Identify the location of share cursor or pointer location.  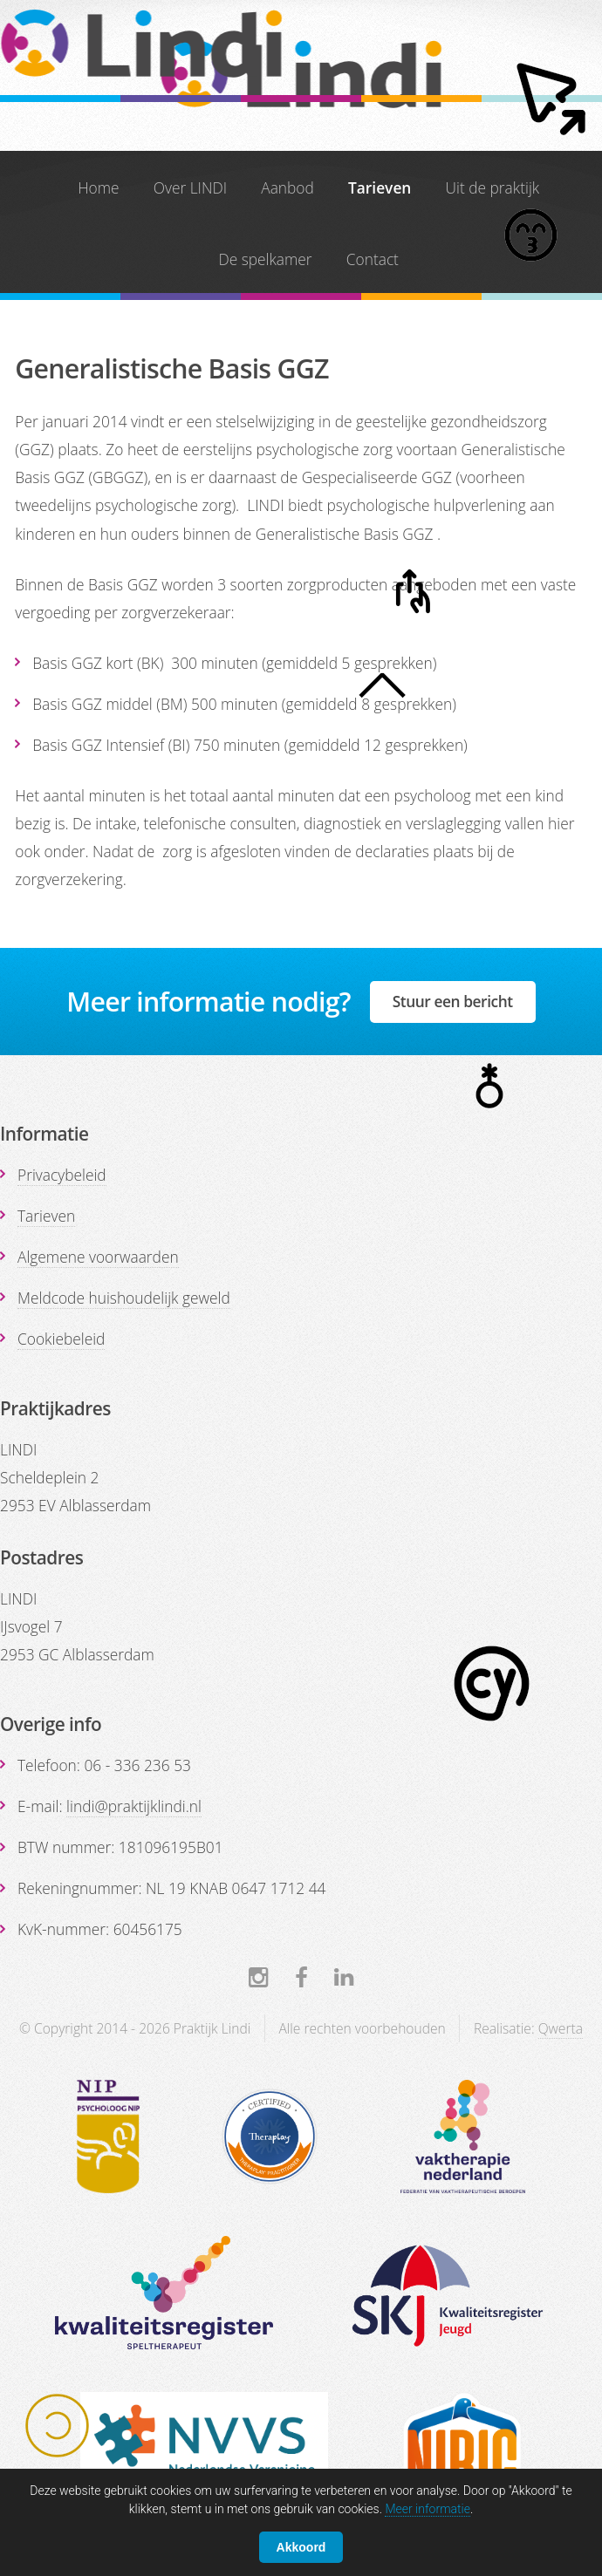
(549, 95).